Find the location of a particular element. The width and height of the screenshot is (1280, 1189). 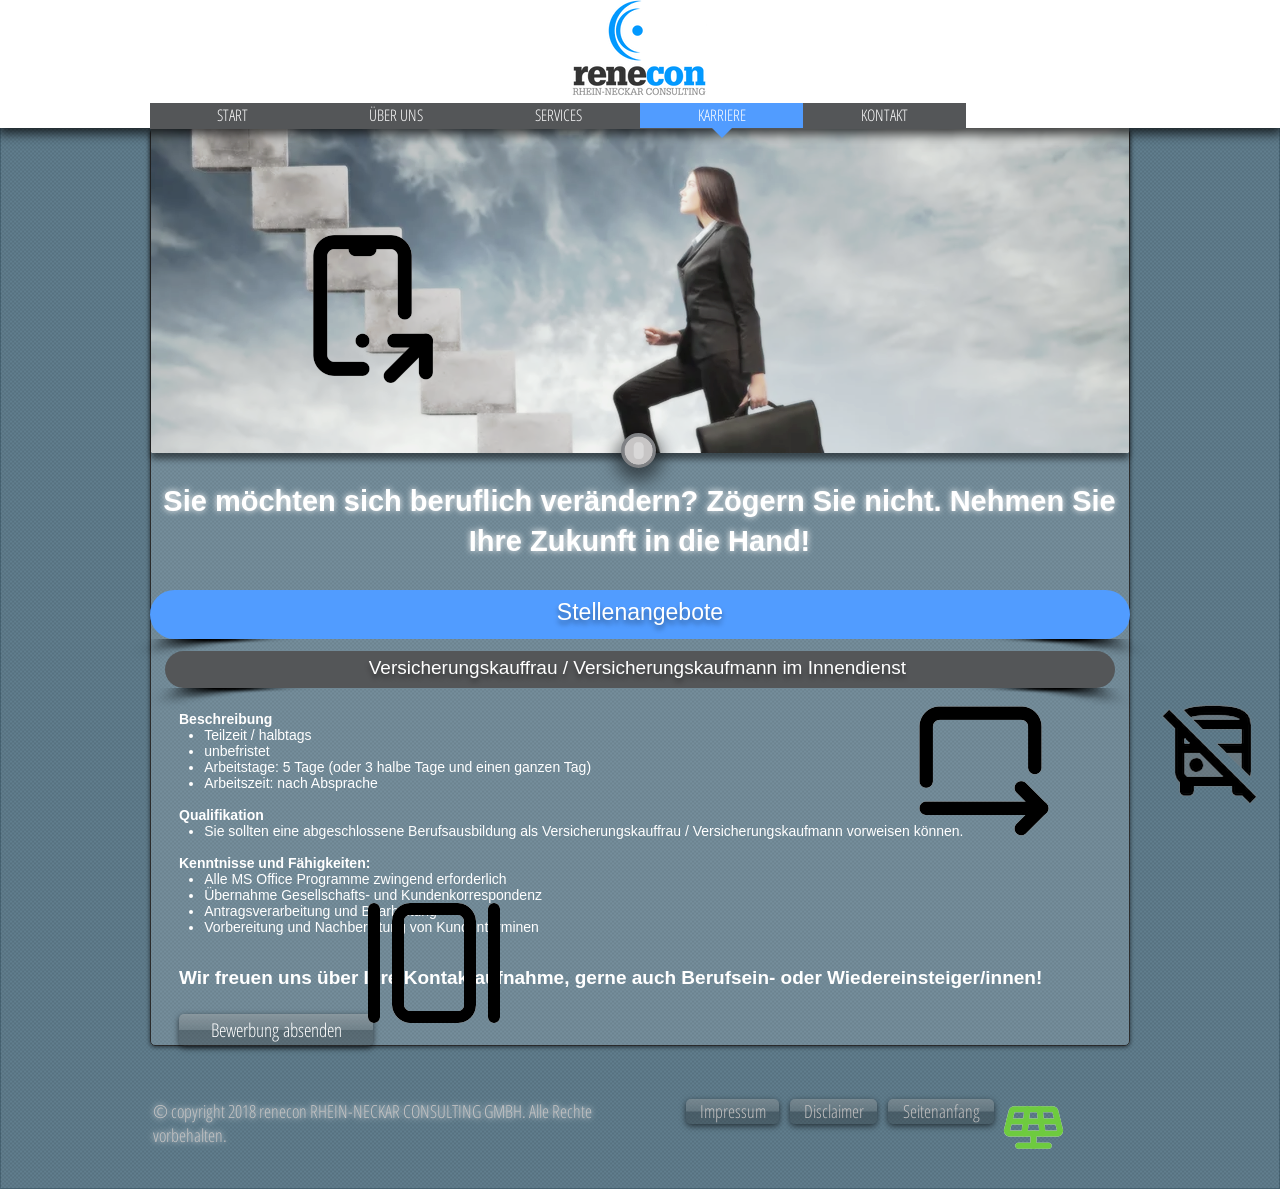

share content from your mobile device is located at coordinates (362, 305).